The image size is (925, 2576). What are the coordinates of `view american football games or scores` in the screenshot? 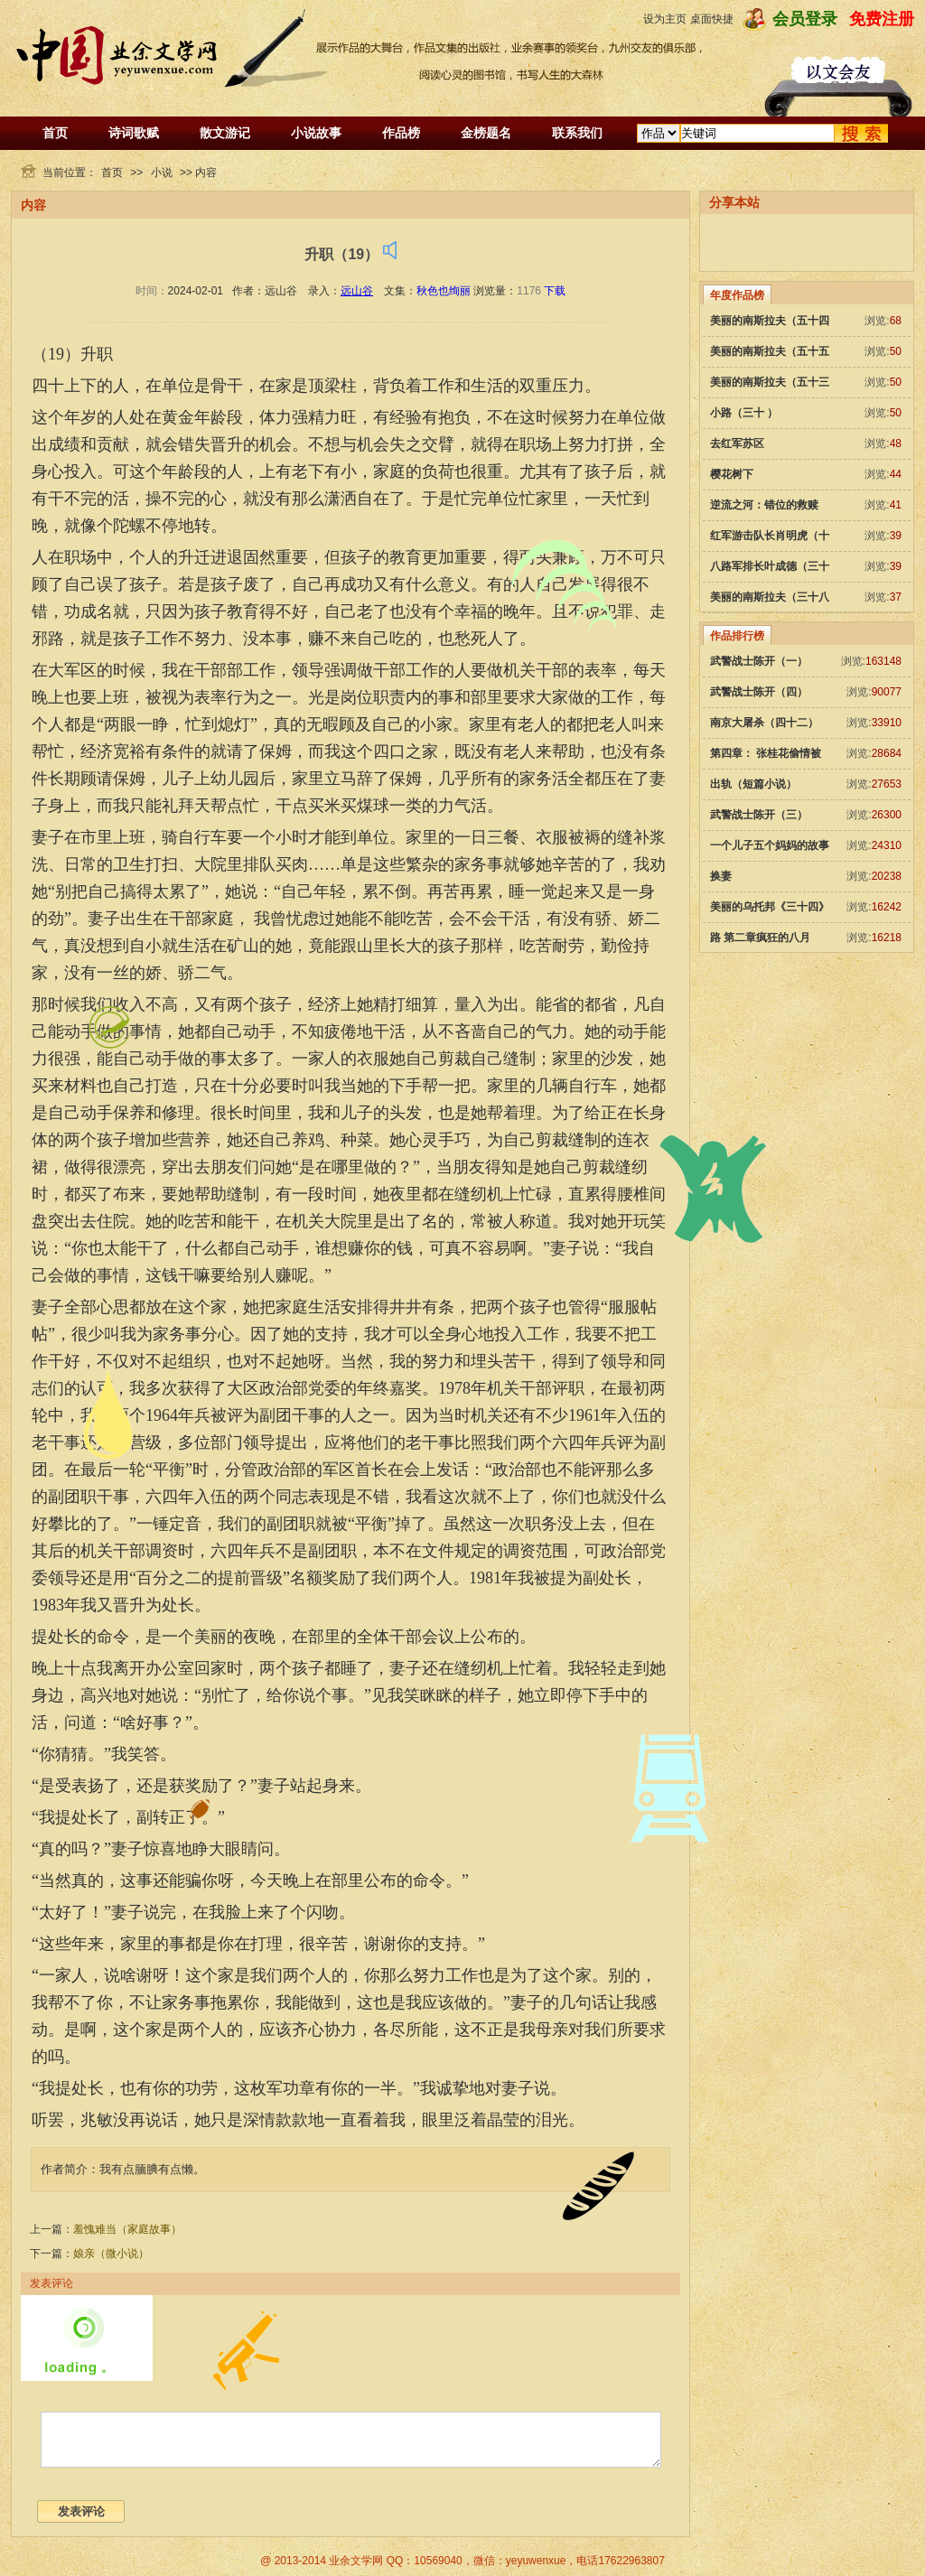 It's located at (200, 1809).